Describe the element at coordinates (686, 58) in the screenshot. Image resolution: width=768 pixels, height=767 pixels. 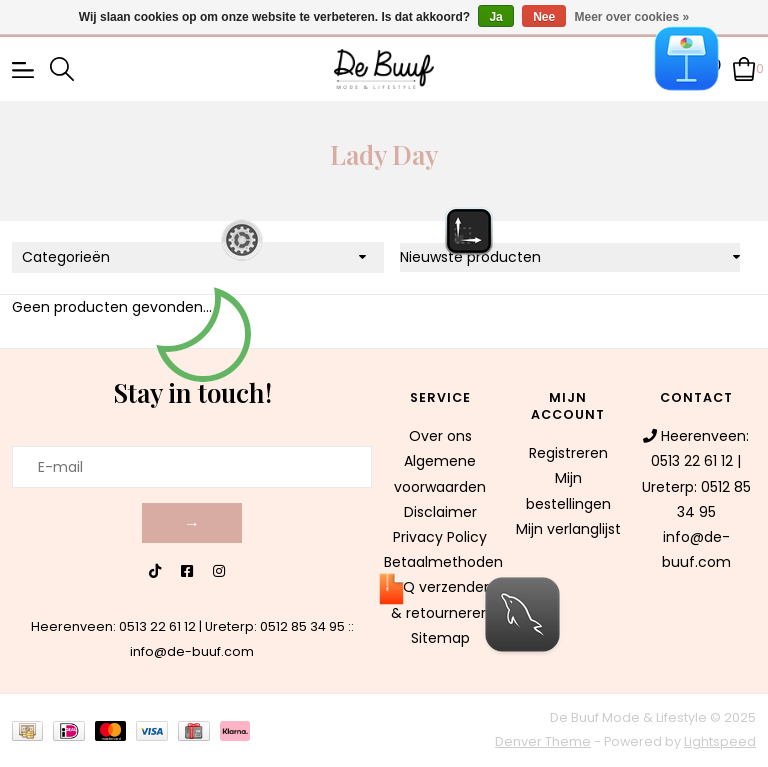
I see `open keynote to create or edit presentations` at that location.